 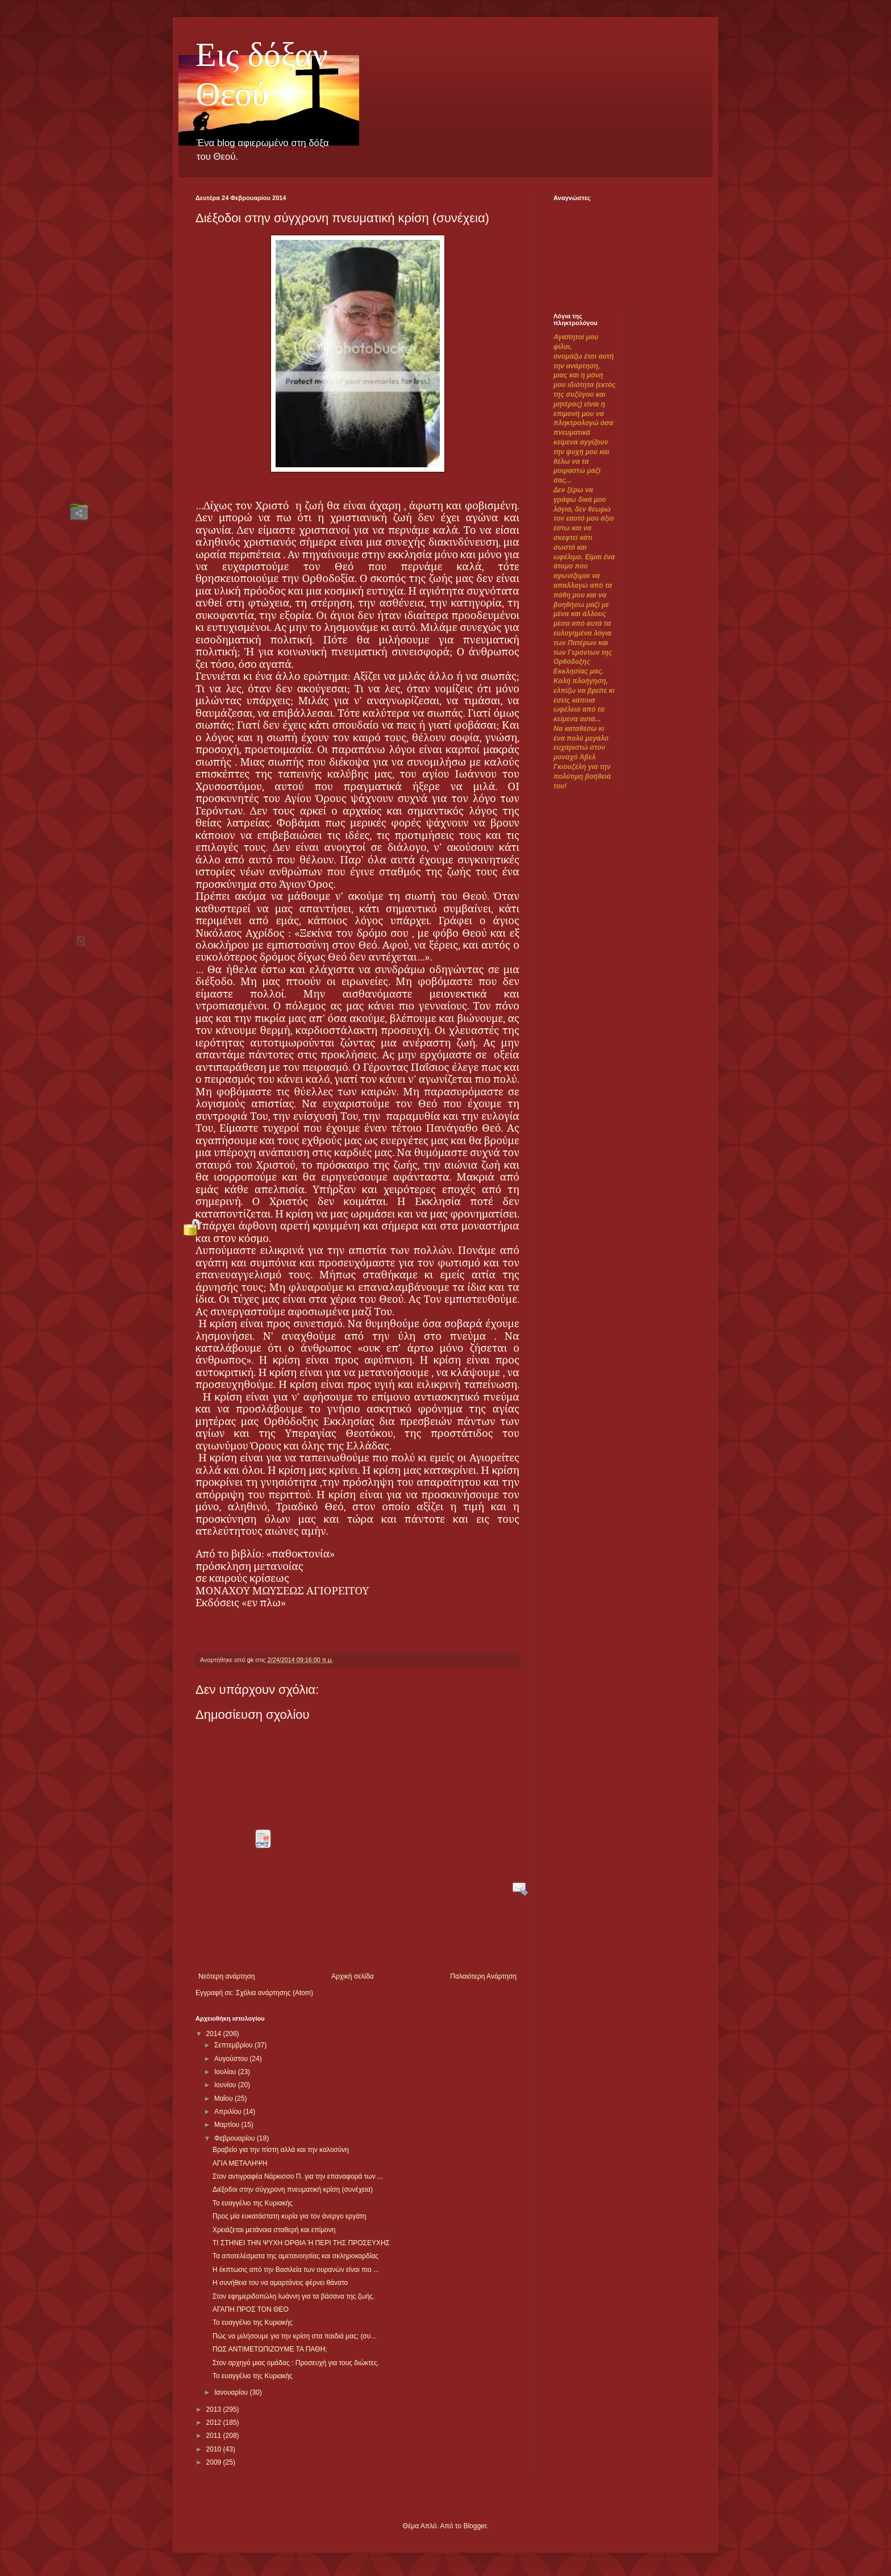 What do you see at coordinates (79, 512) in the screenshot?
I see `access your public shared folder` at bounding box center [79, 512].